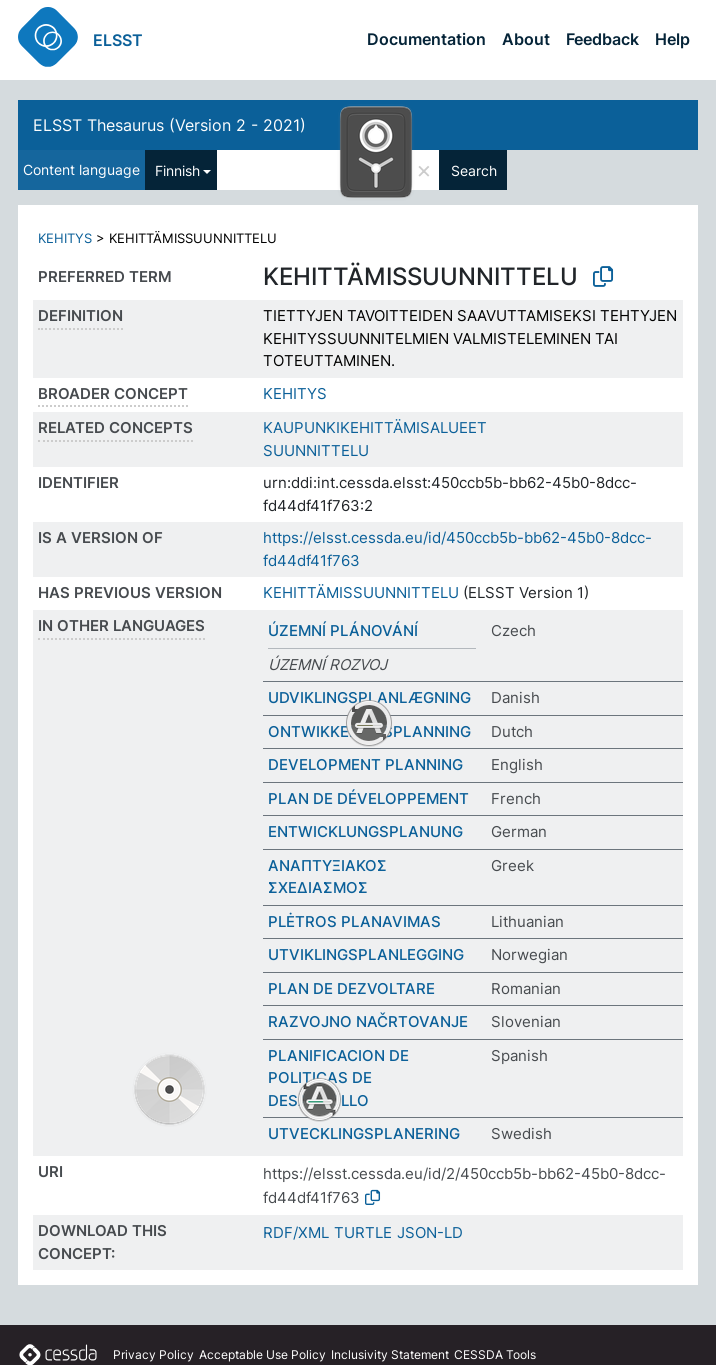 This screenshot has height=1365, width=716. I want to click on open déjà dup backup utility, so click(376, 152).